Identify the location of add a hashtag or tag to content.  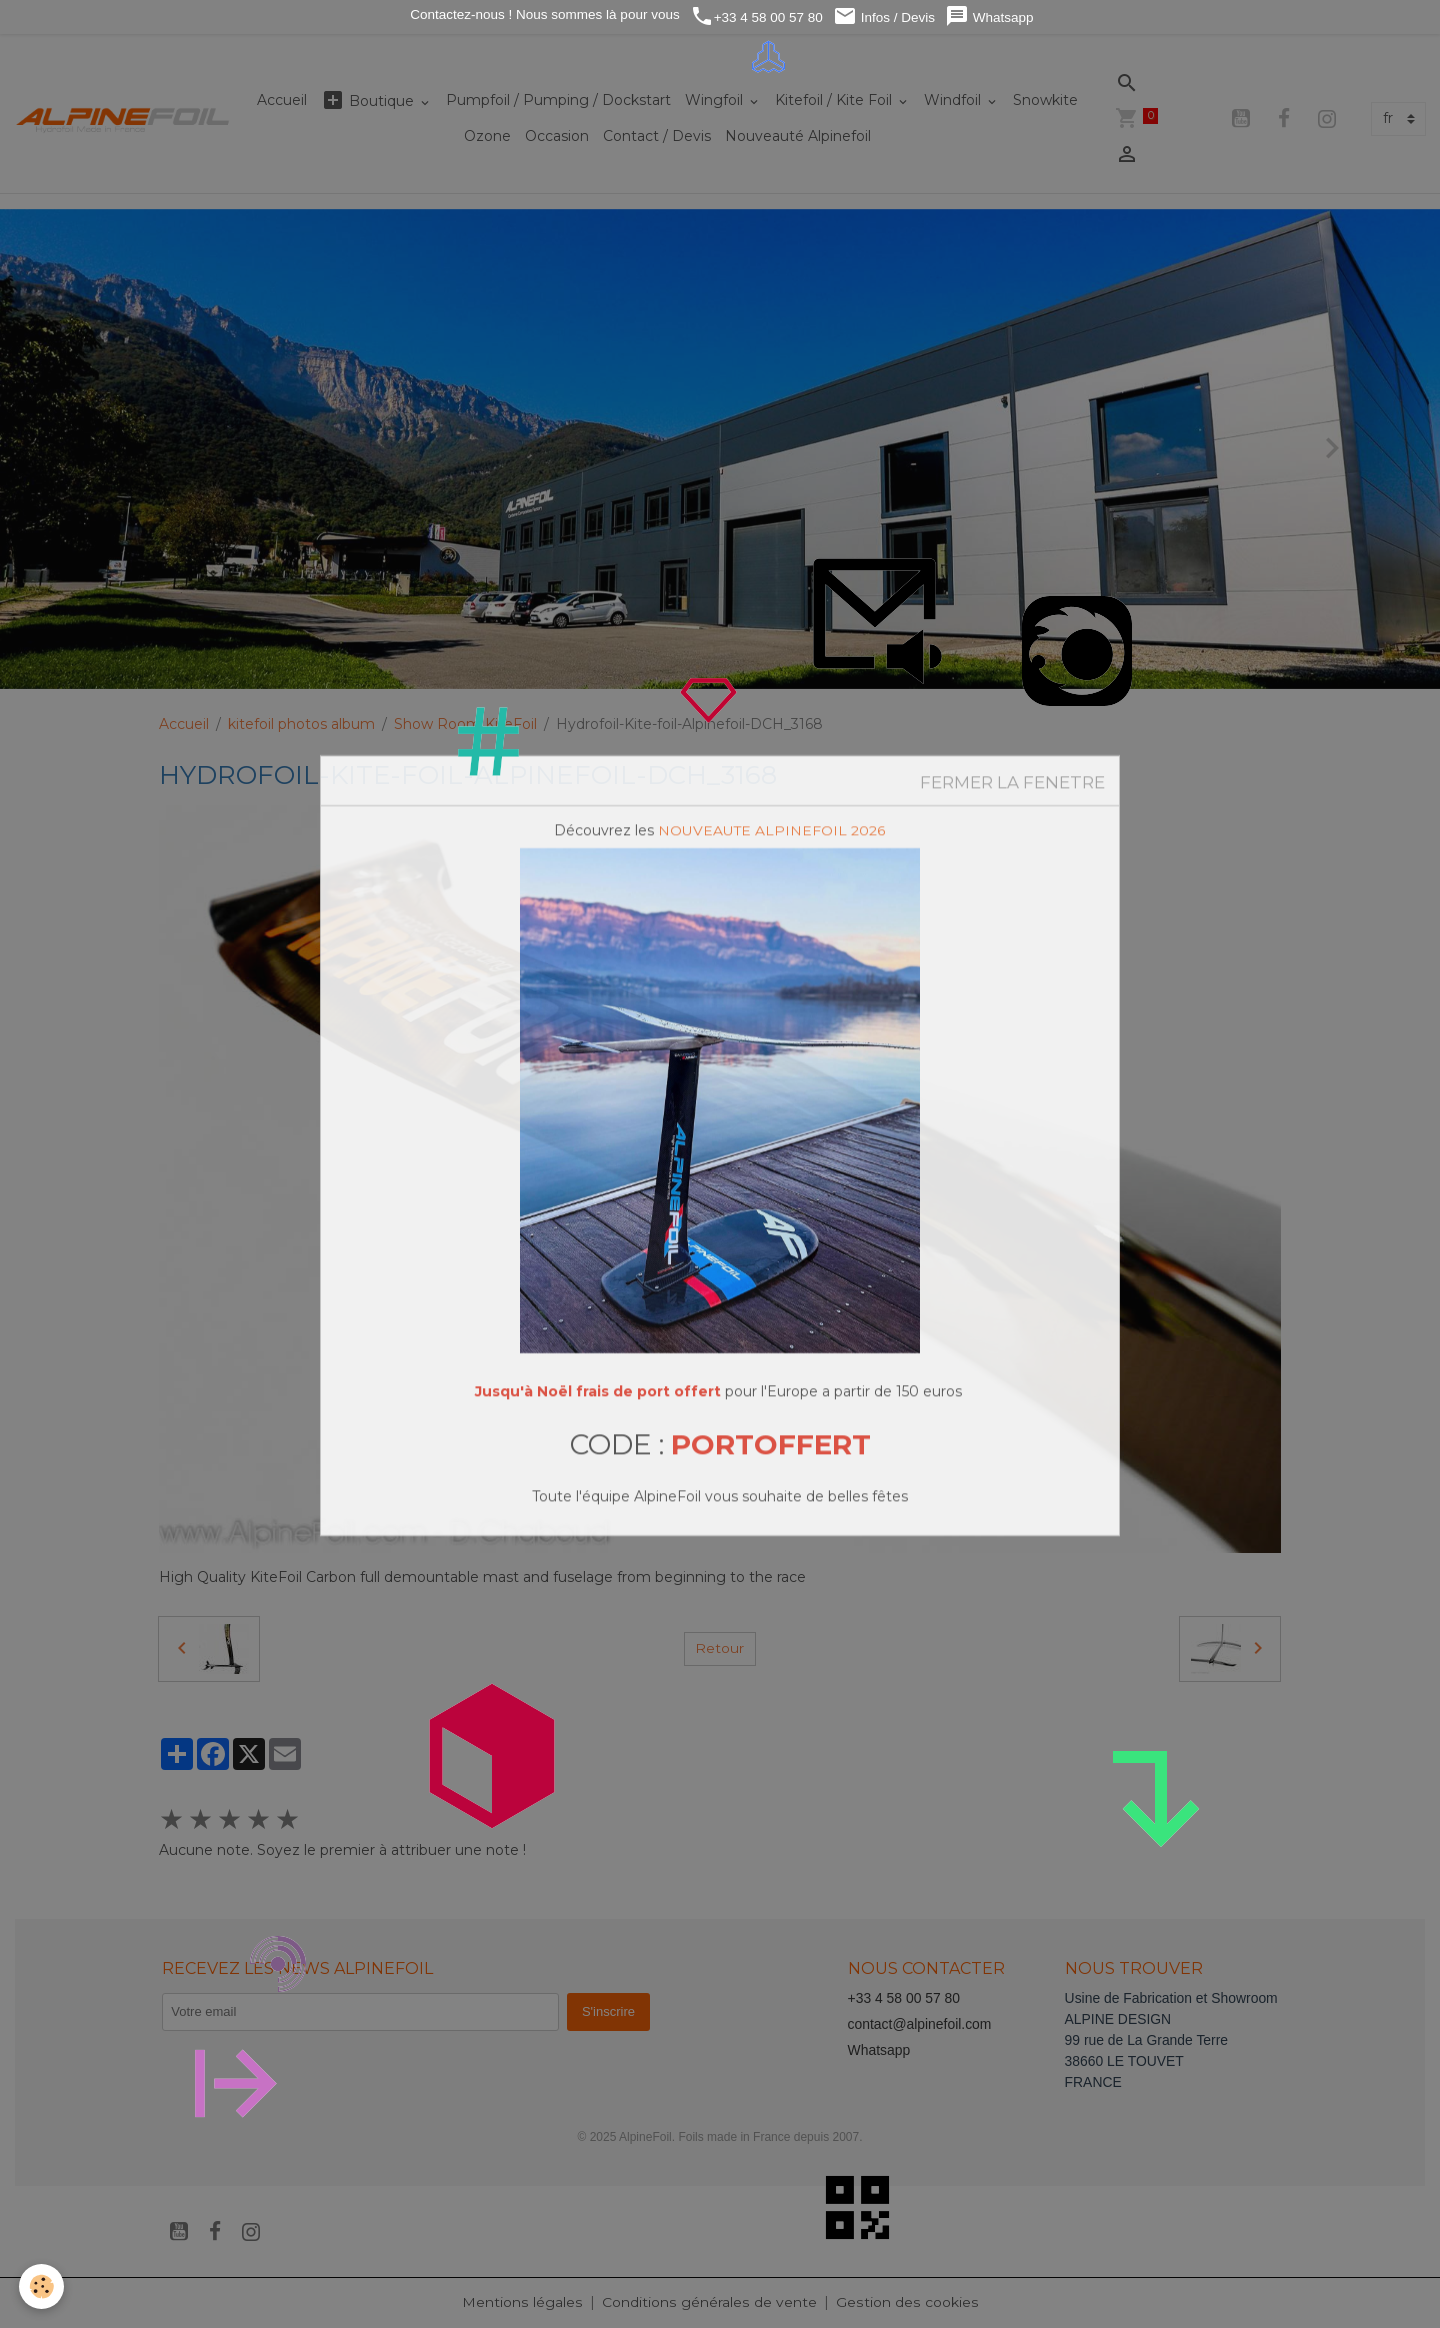
(488, 741).